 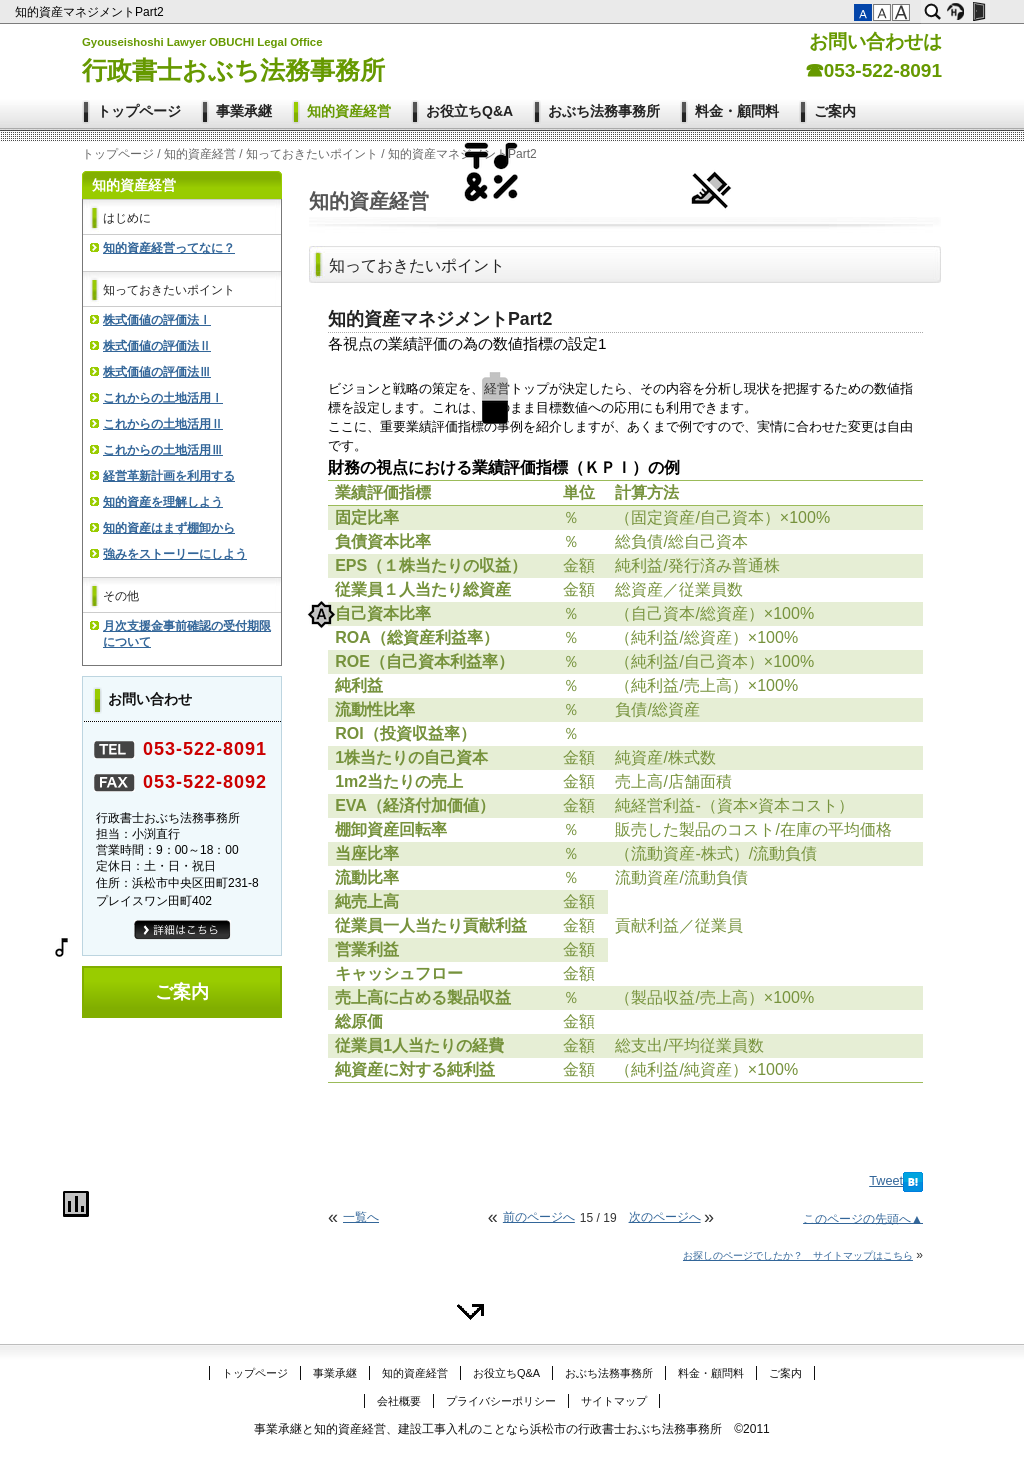 What do you see at coordinates (495, 398) in the screenshot?
I see `indicates battery is at 50% charge` at bounding box center [495, 398].